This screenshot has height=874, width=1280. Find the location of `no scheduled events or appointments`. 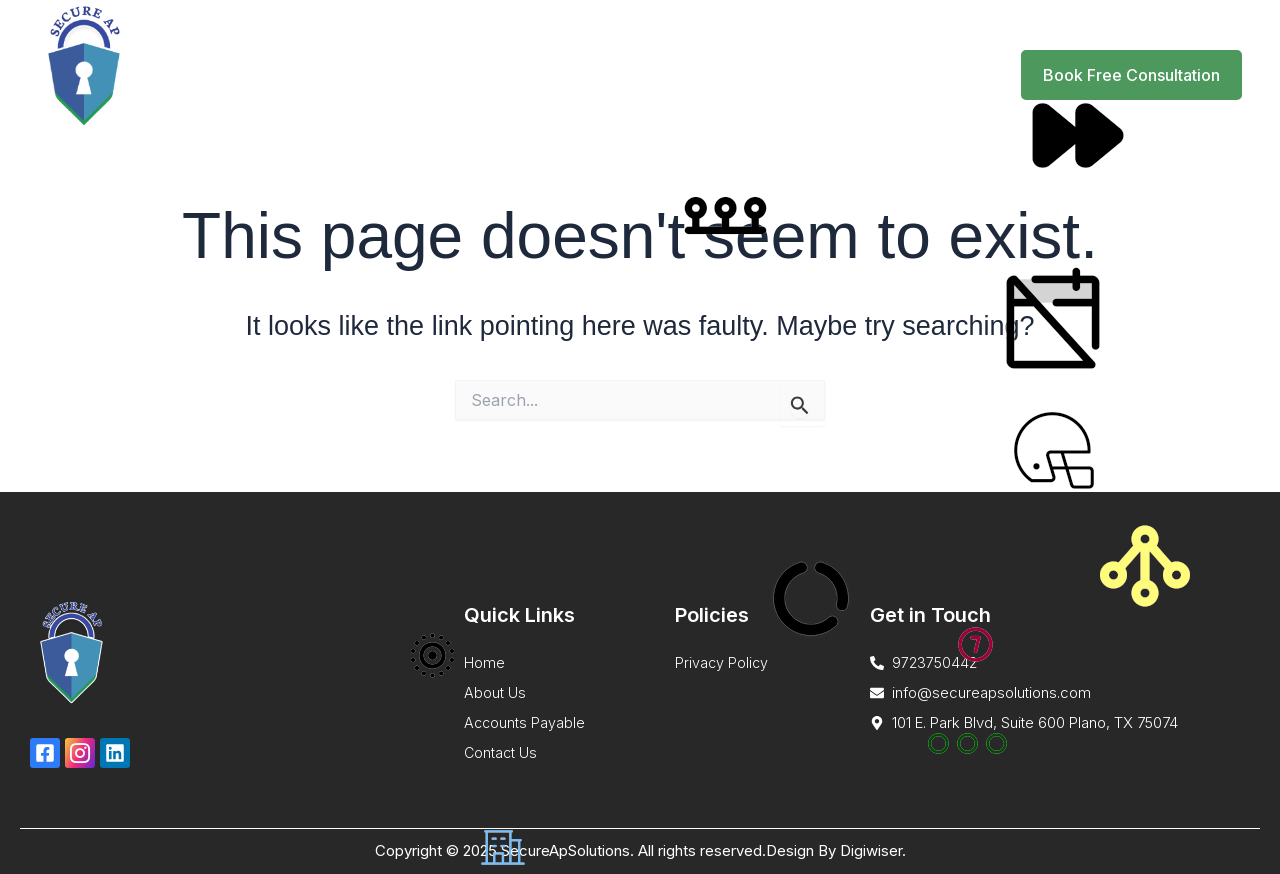

no scheduled events or appointments is located at coordinates (1053, 322).